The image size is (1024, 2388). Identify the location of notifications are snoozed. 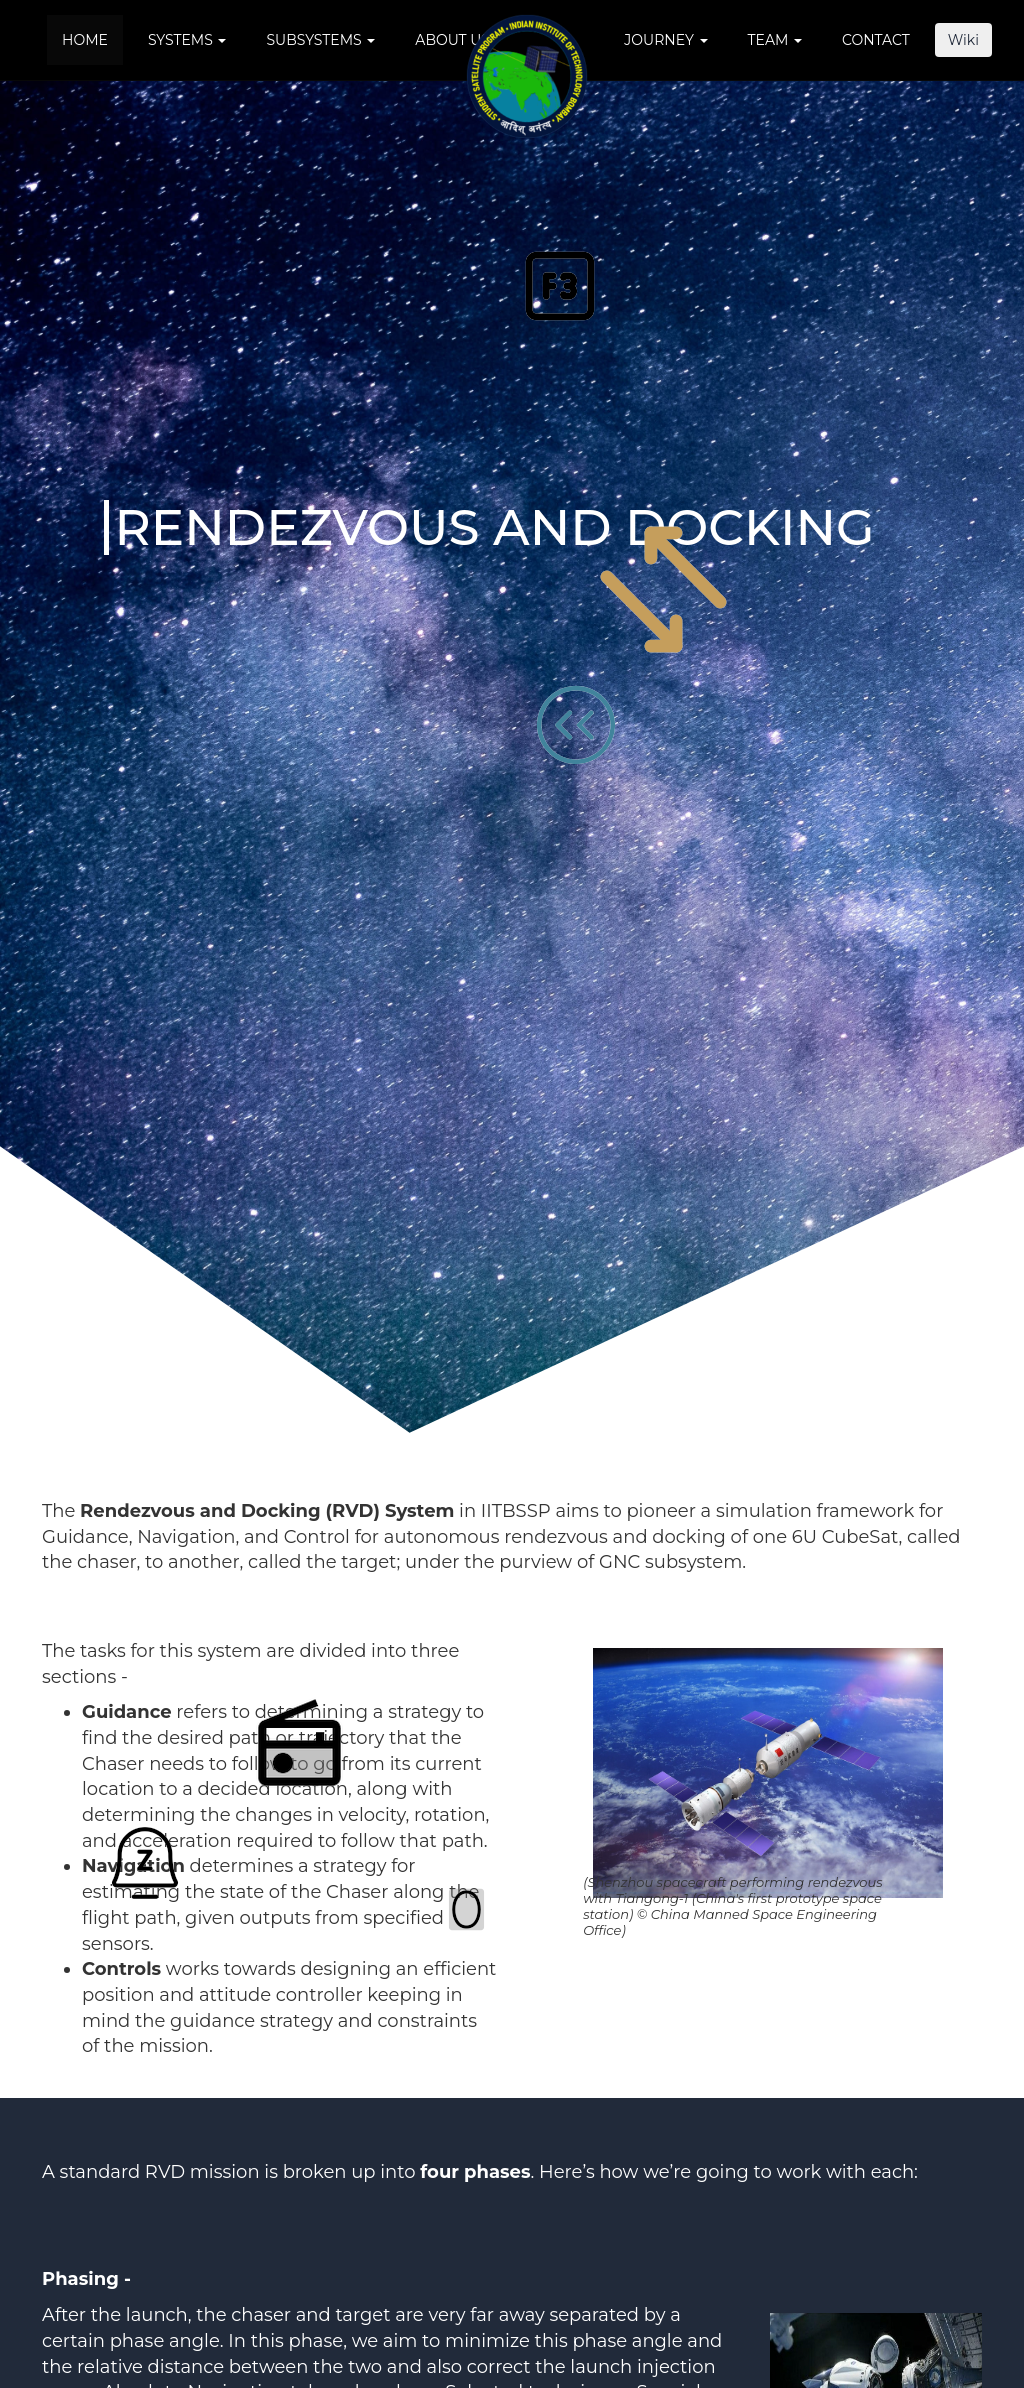
(145, 1863).